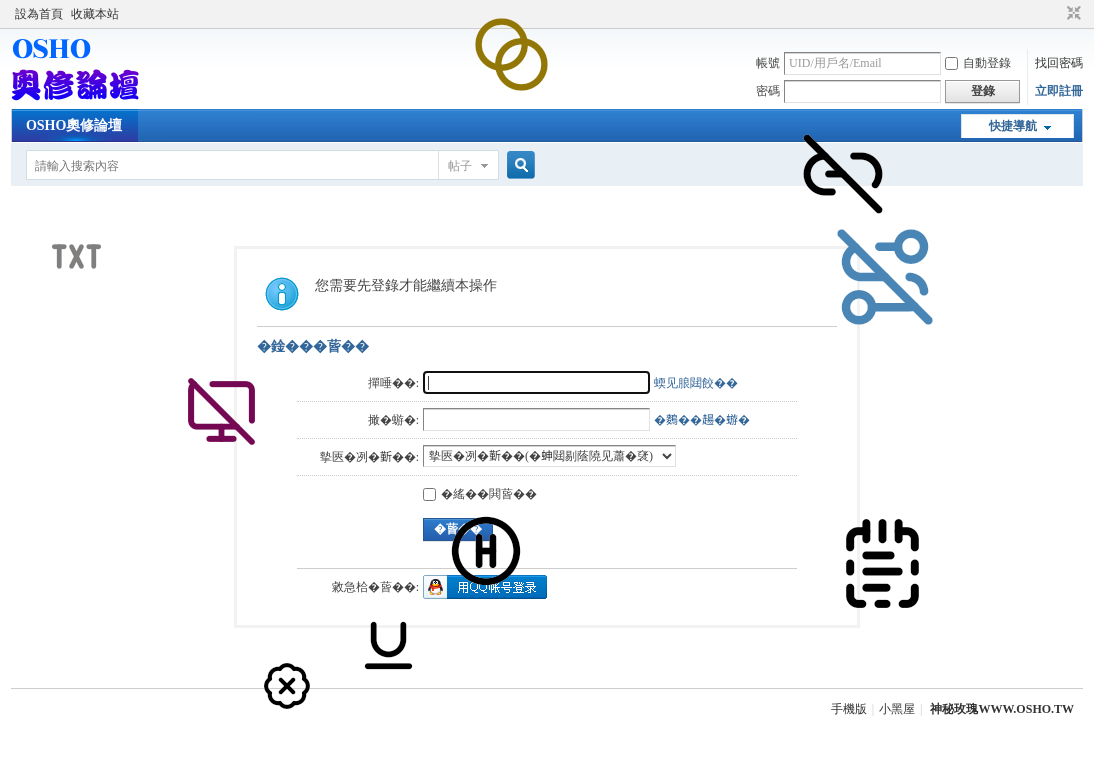  What do you see at coordinates (511, 54) in the screenshot?
I see `blend or merge layers together` at bounding box center [511, 54].